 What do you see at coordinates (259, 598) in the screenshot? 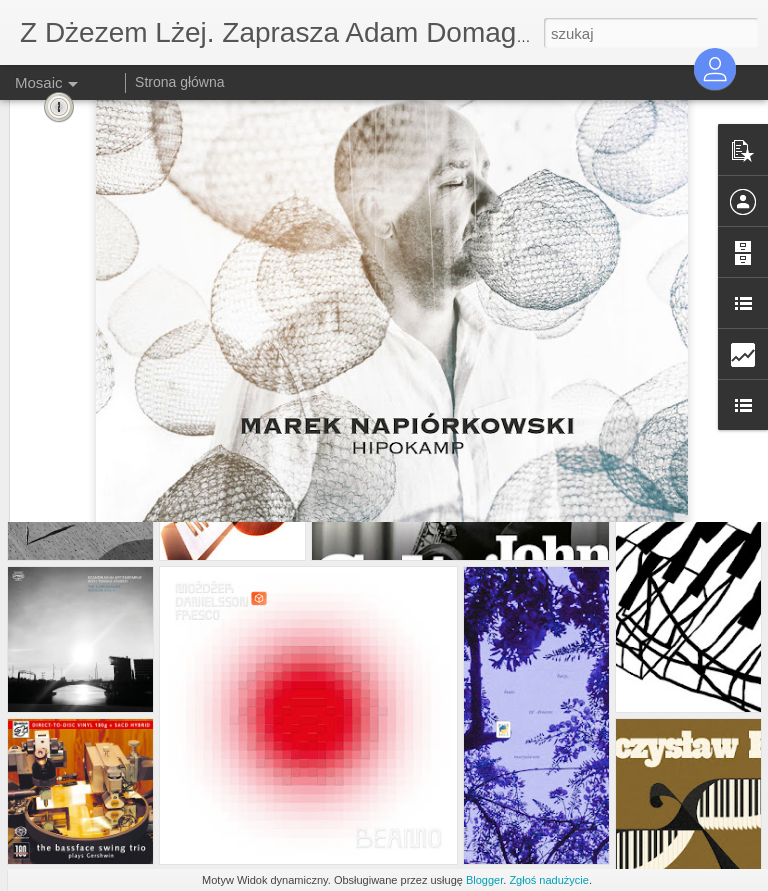
I see `open a 3D model file` at bounding box center [259, 598].